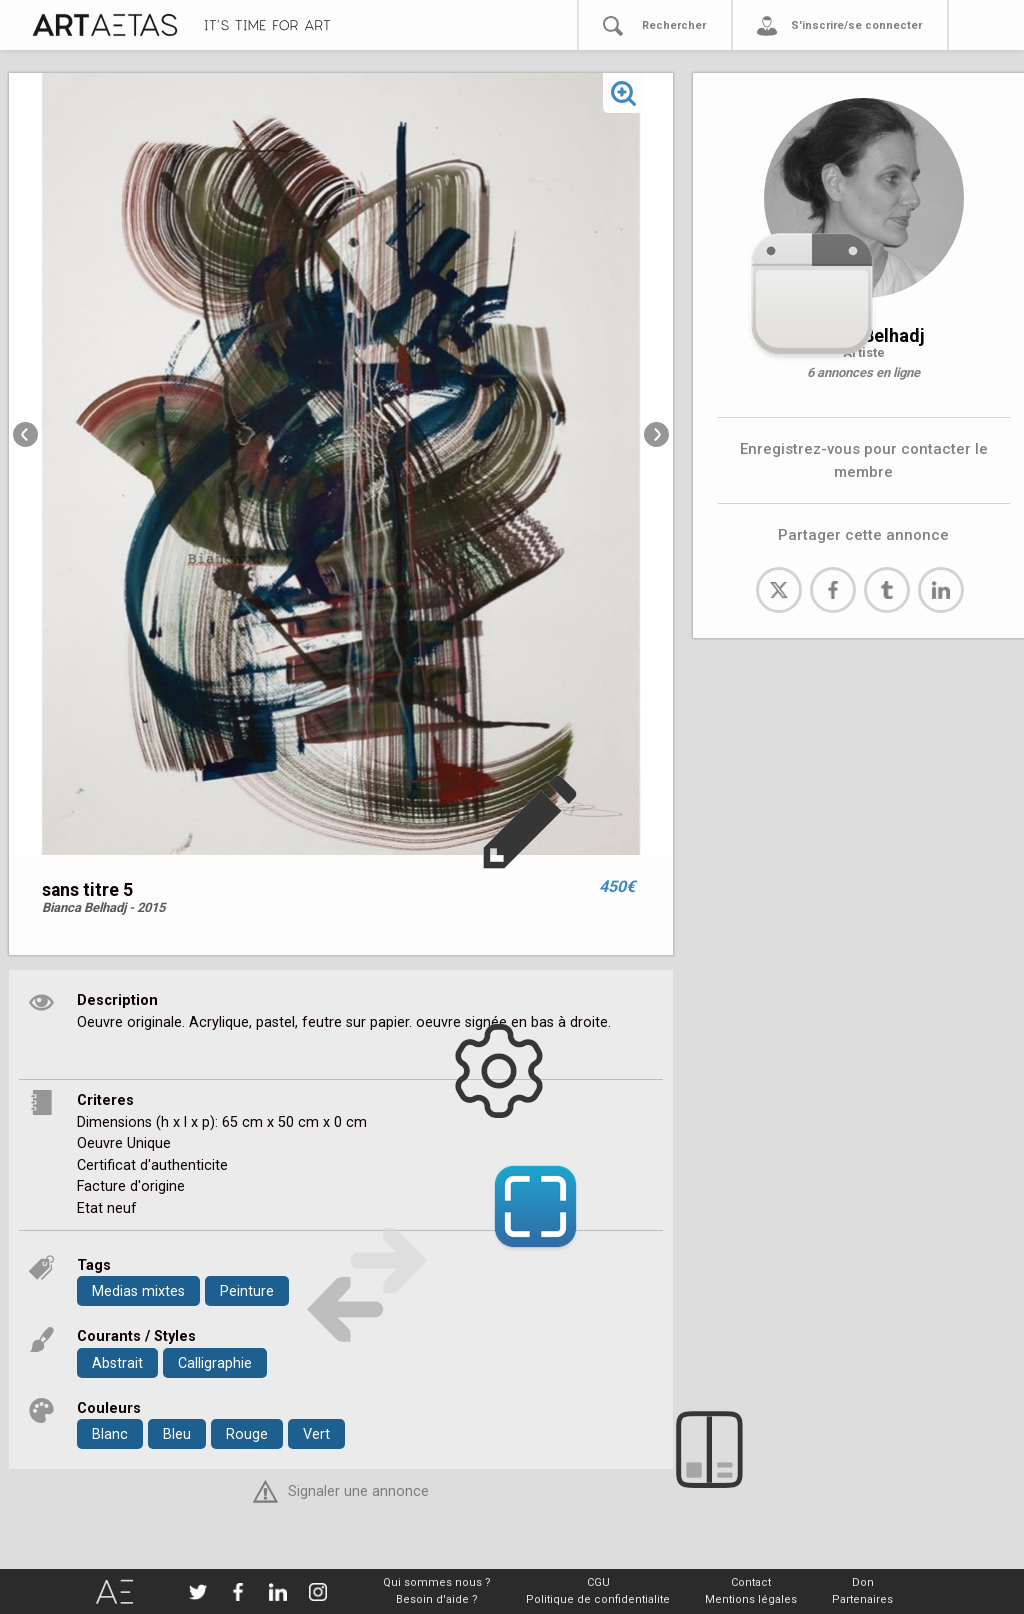 Image resolution: width=1024 pixels, height=1614 pixels. Describe the element at coordinates (530, 822) in the screenshot. I see `access office or productivity applications` at that location.